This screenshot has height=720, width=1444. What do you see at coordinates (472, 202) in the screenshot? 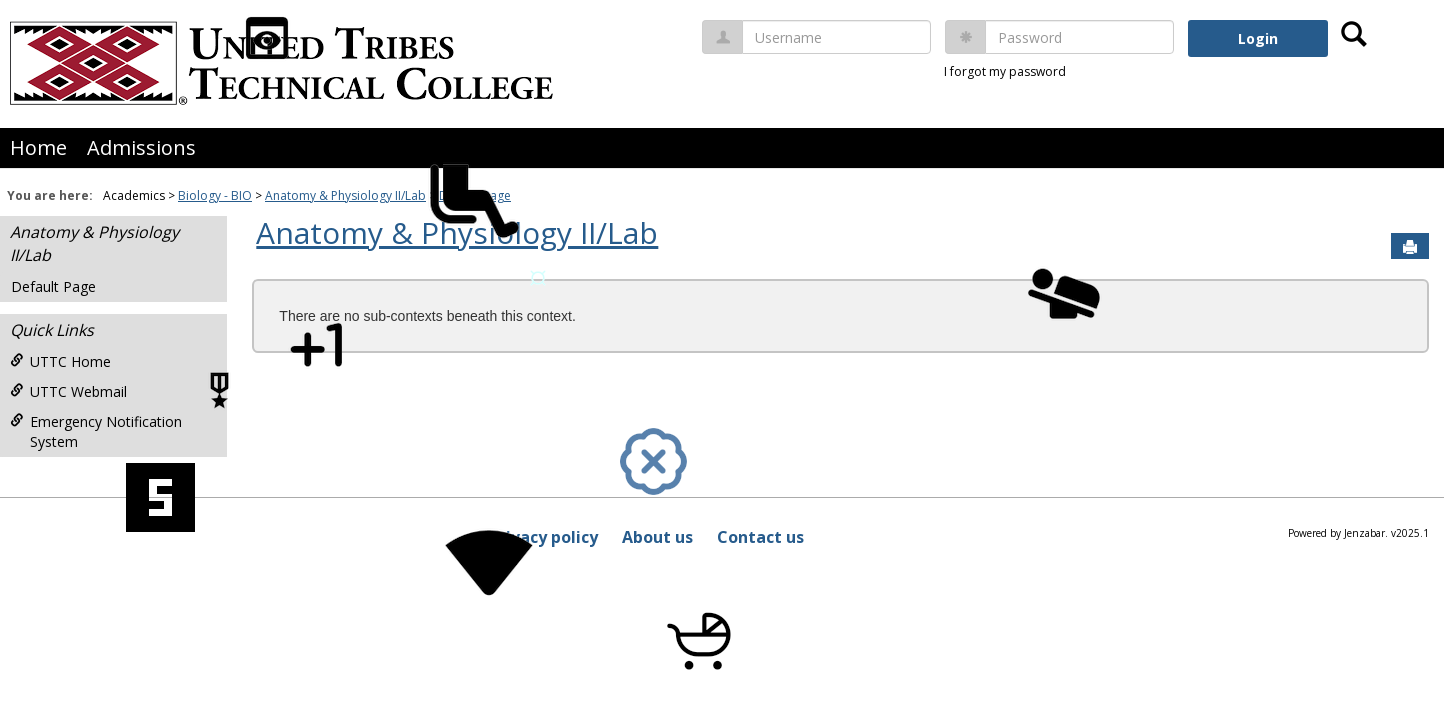
I see `select extra legroom seating option` at bounding box center [472, 202].